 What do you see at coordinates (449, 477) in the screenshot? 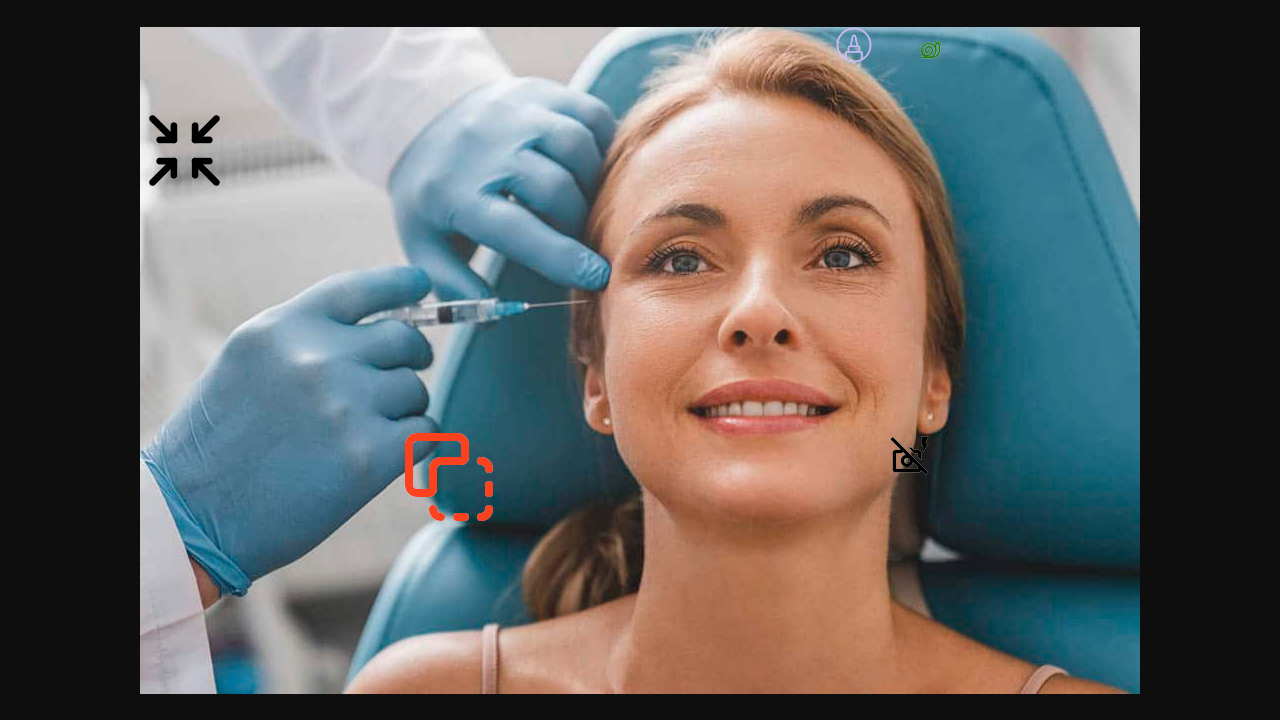
I see `subtract or remove a selected shape` at bounding box center [449, 477].